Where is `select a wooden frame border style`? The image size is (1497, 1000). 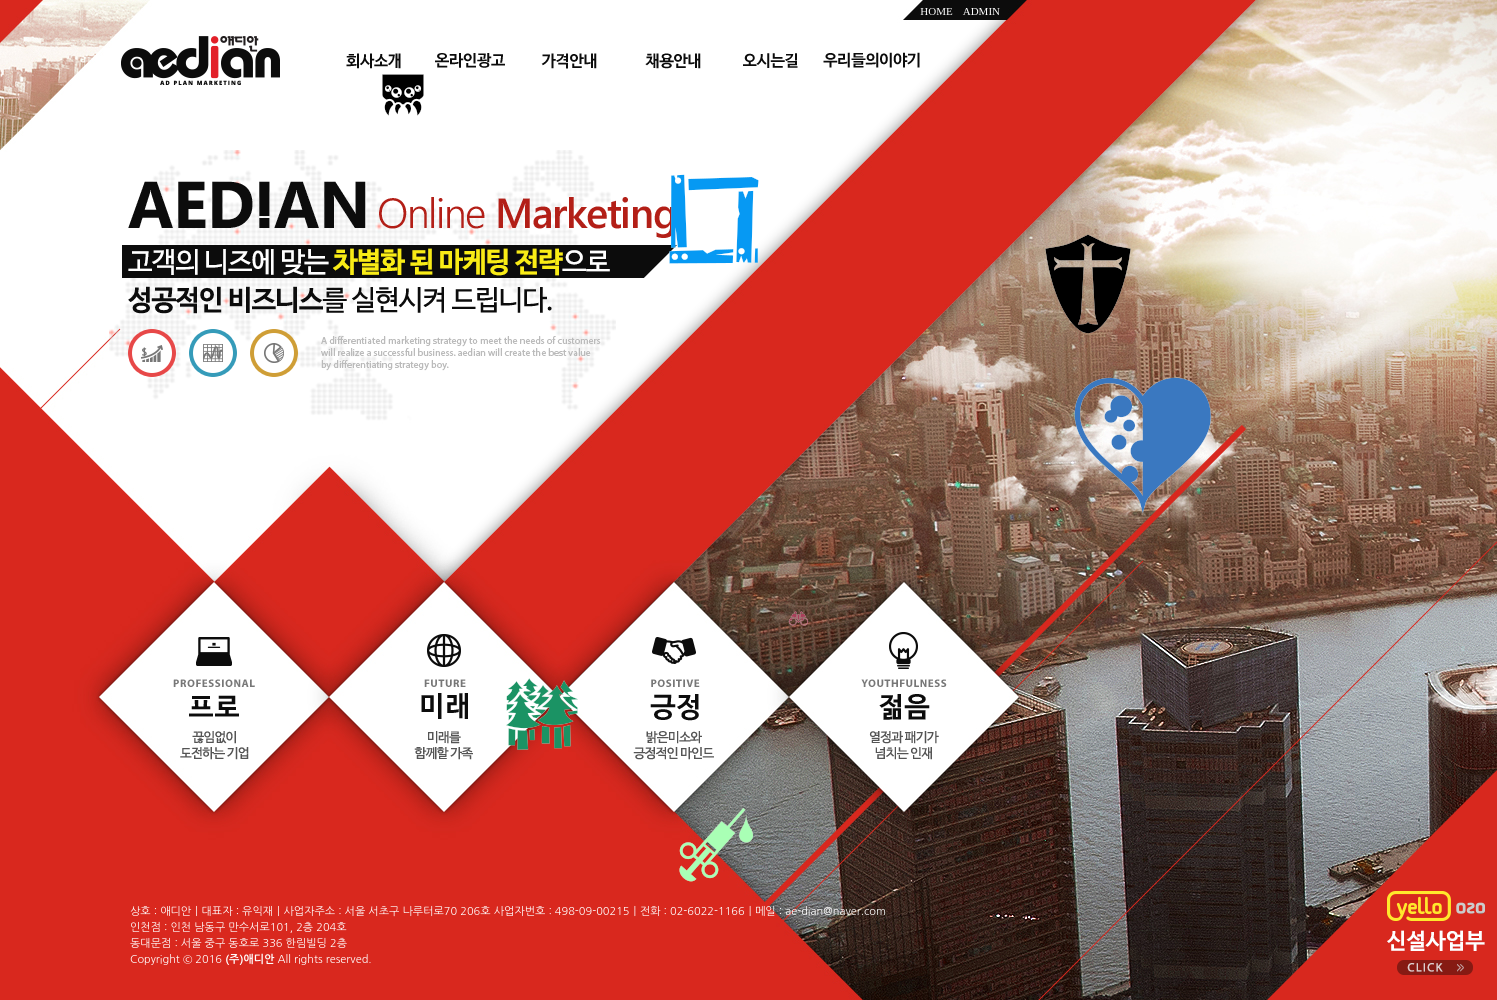
select a wooden frame border style is located at coordinates (714, 220).